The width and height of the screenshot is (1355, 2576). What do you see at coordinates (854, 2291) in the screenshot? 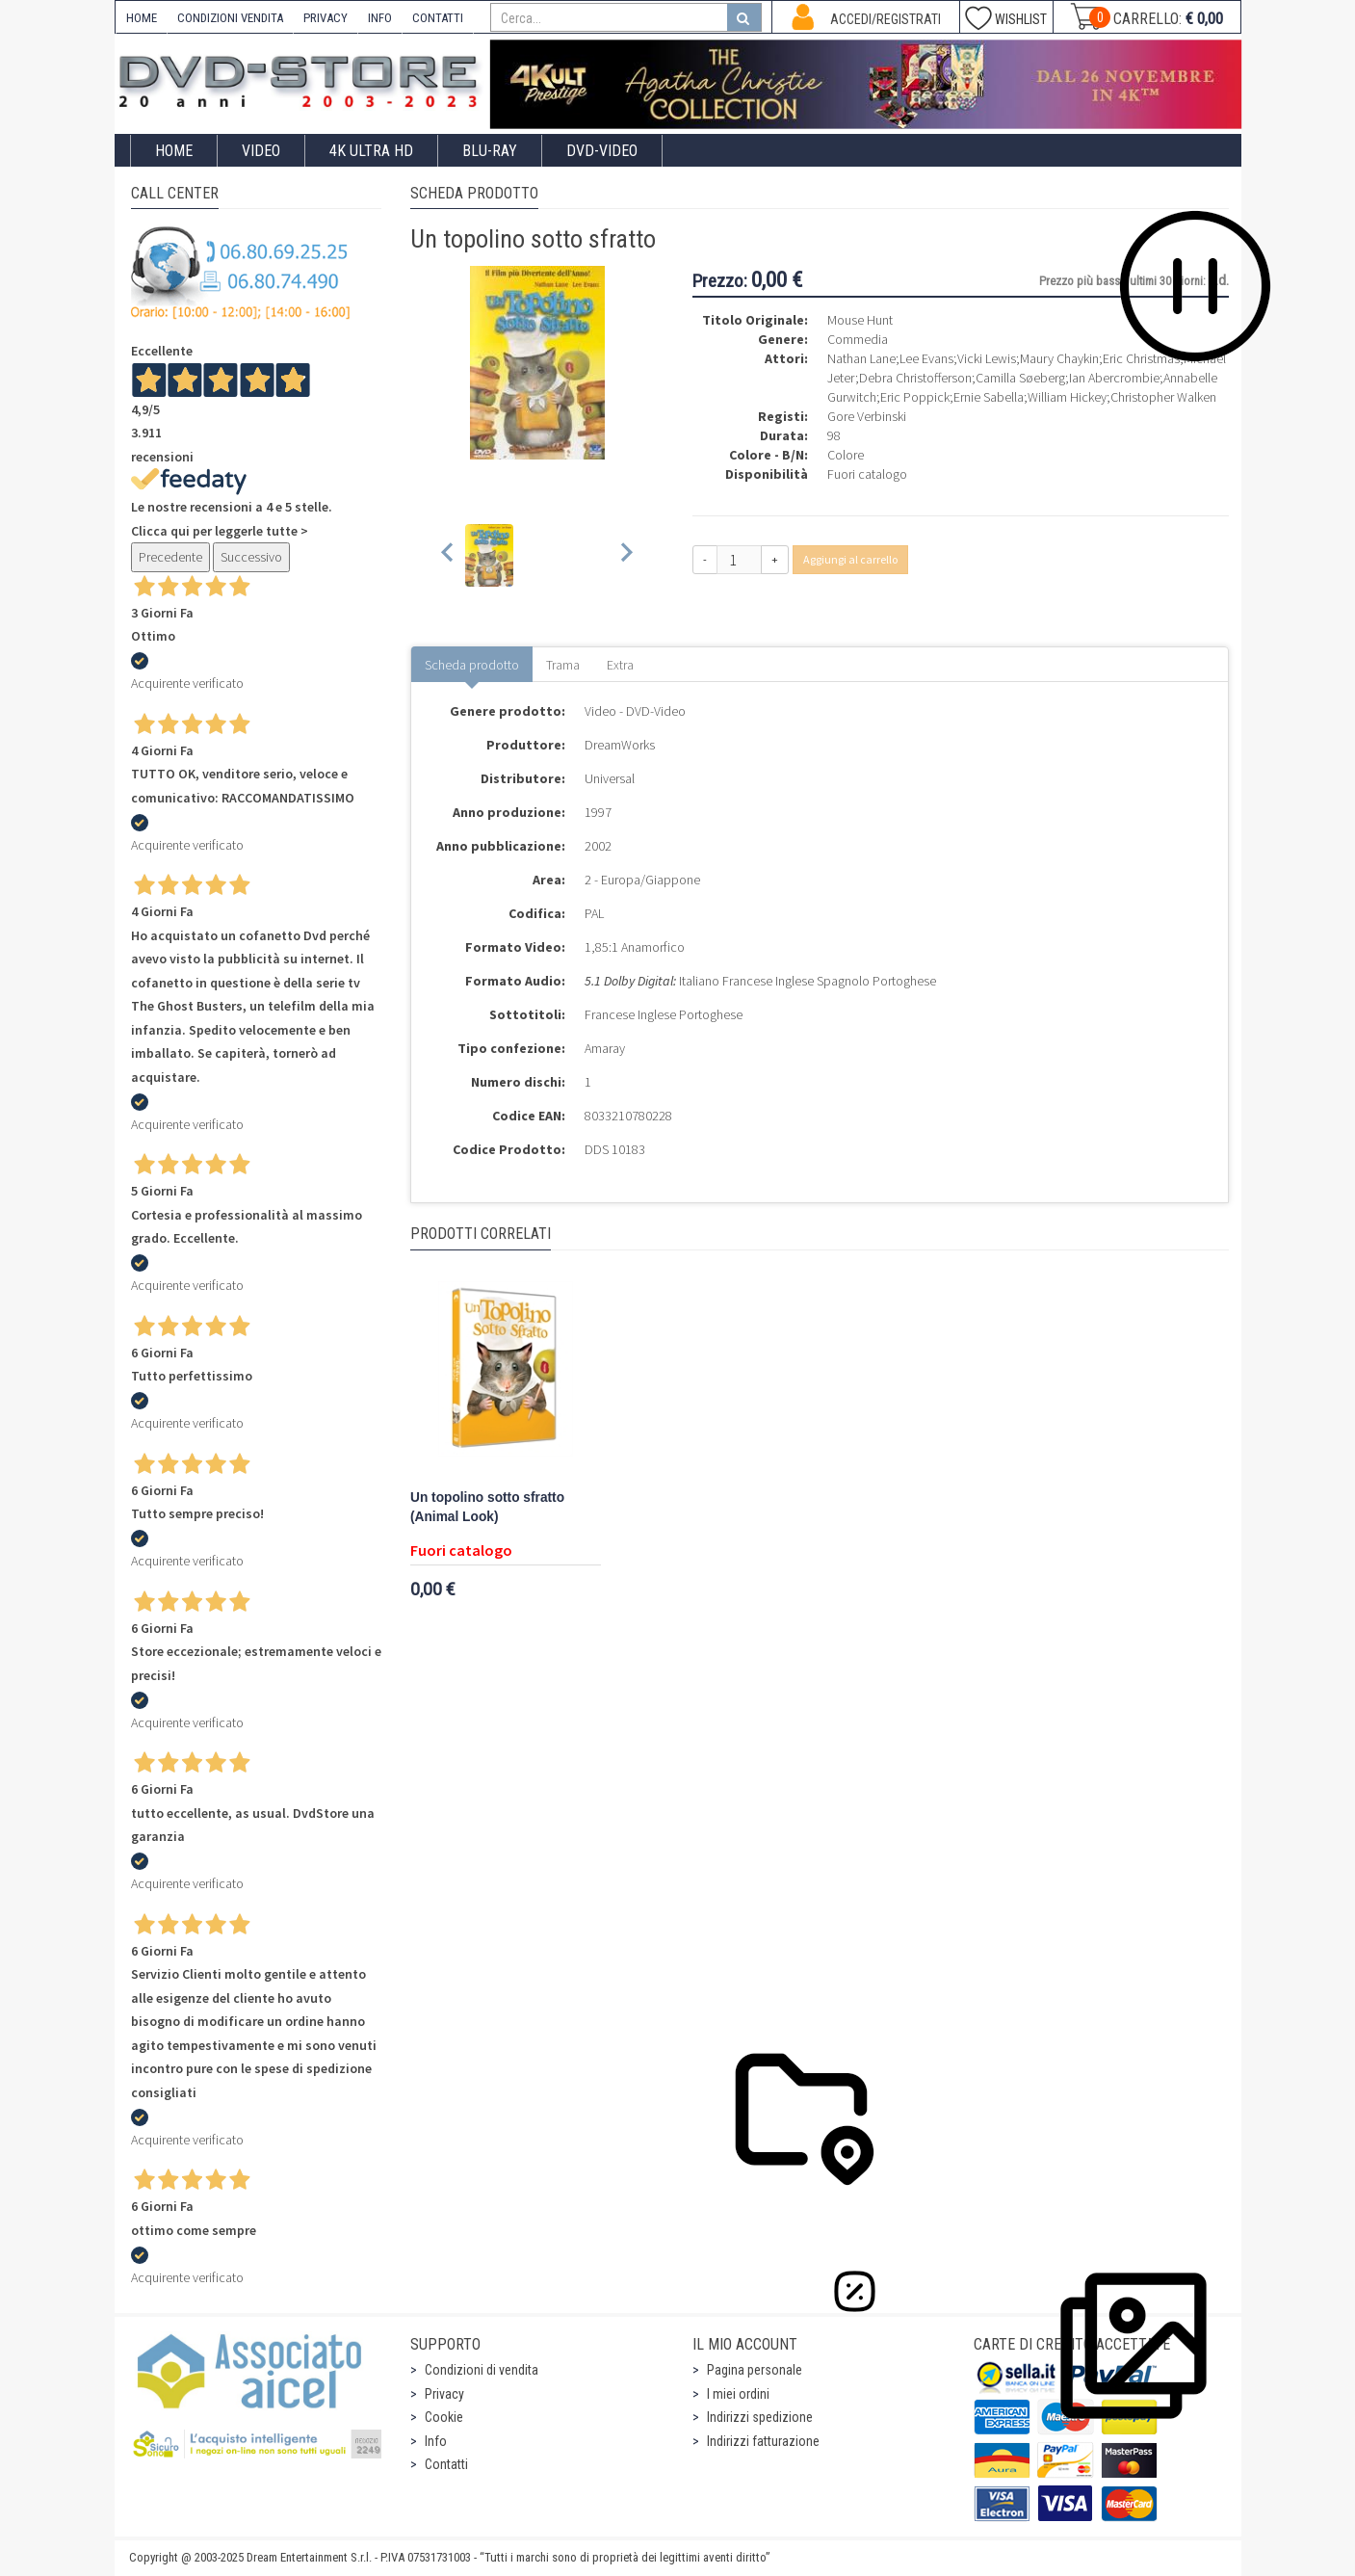
I see `view discount or promotional offer` at bounding box center [854, 2291].